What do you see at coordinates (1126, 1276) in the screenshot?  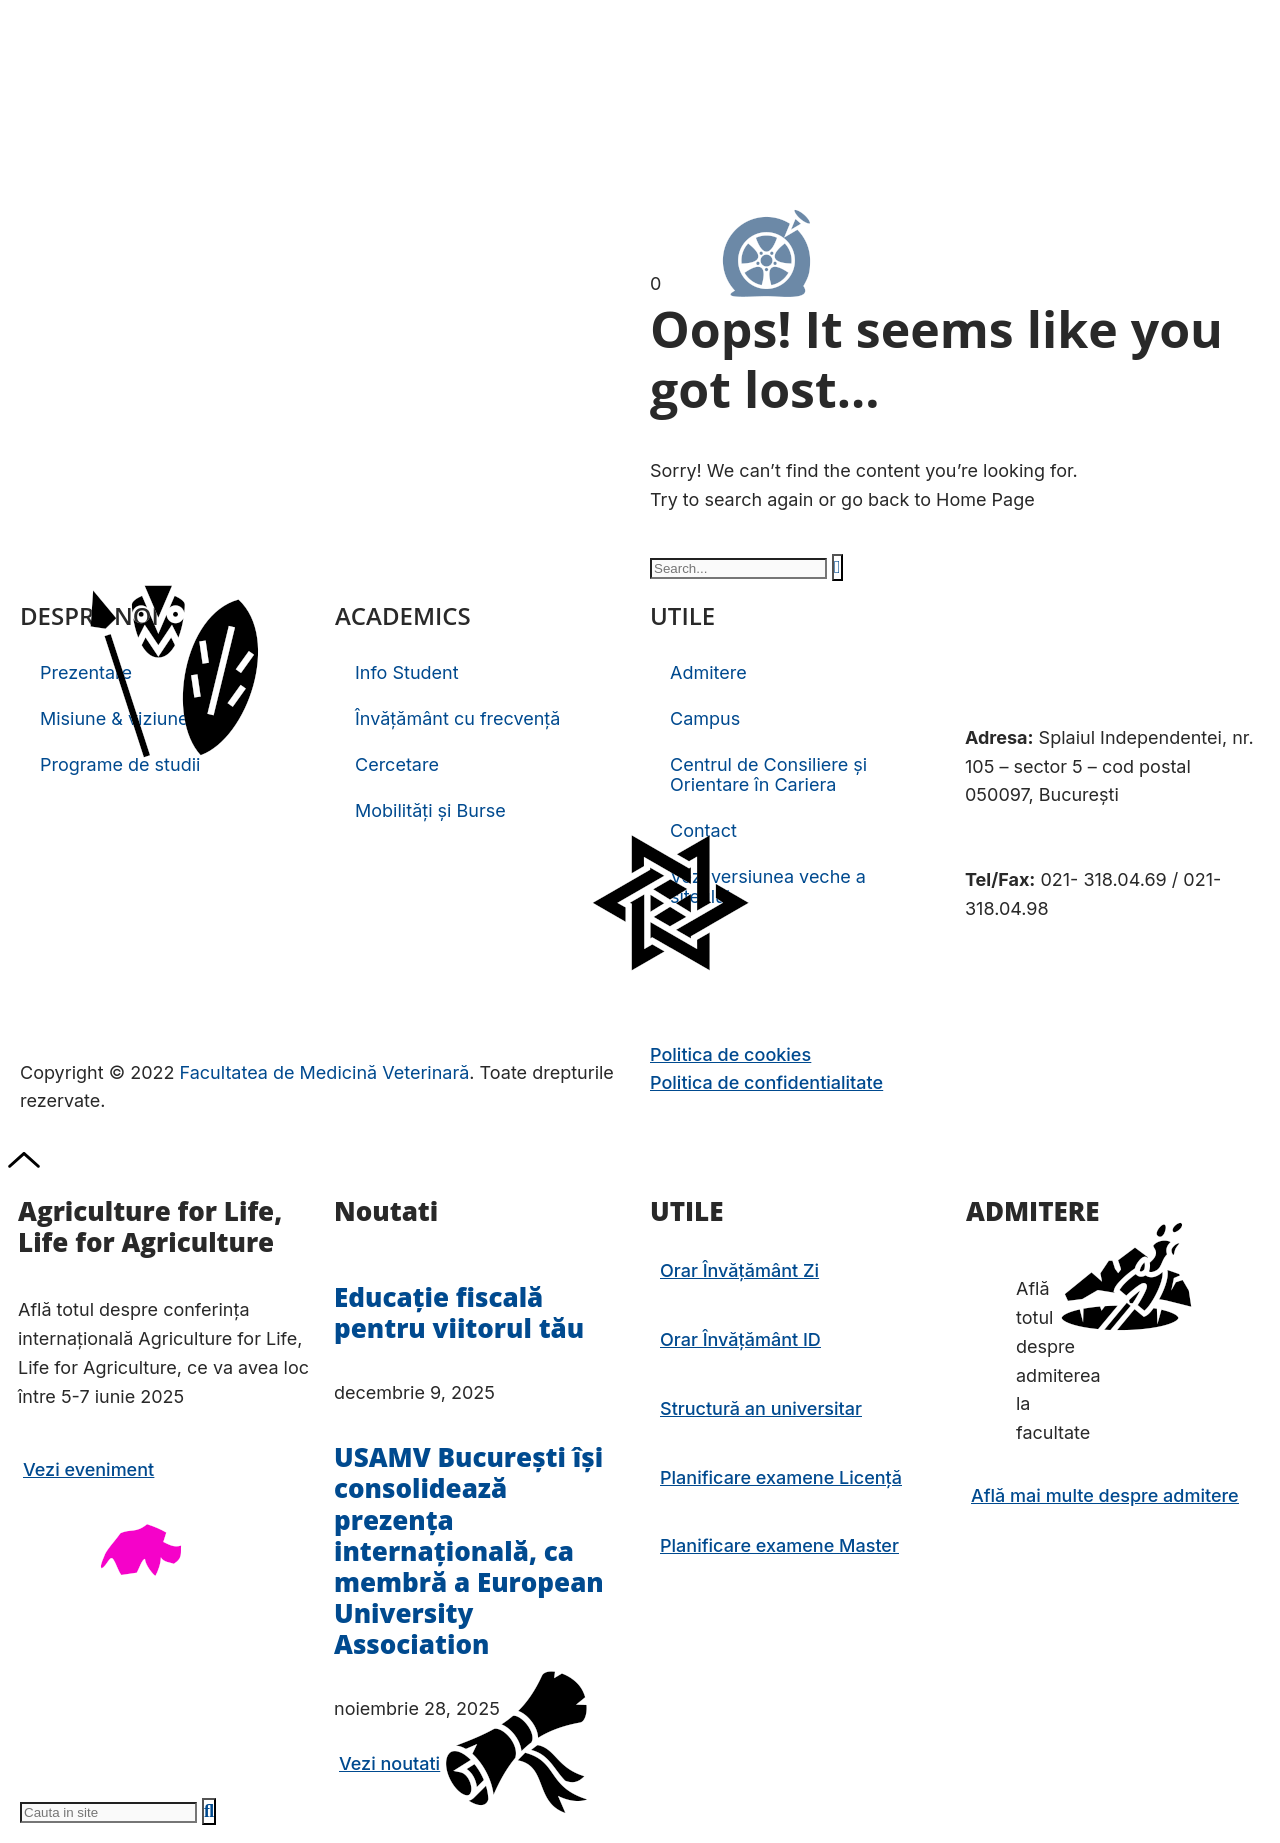 I see `dig or excavate in a game` at bounding box center [1126, 1276].